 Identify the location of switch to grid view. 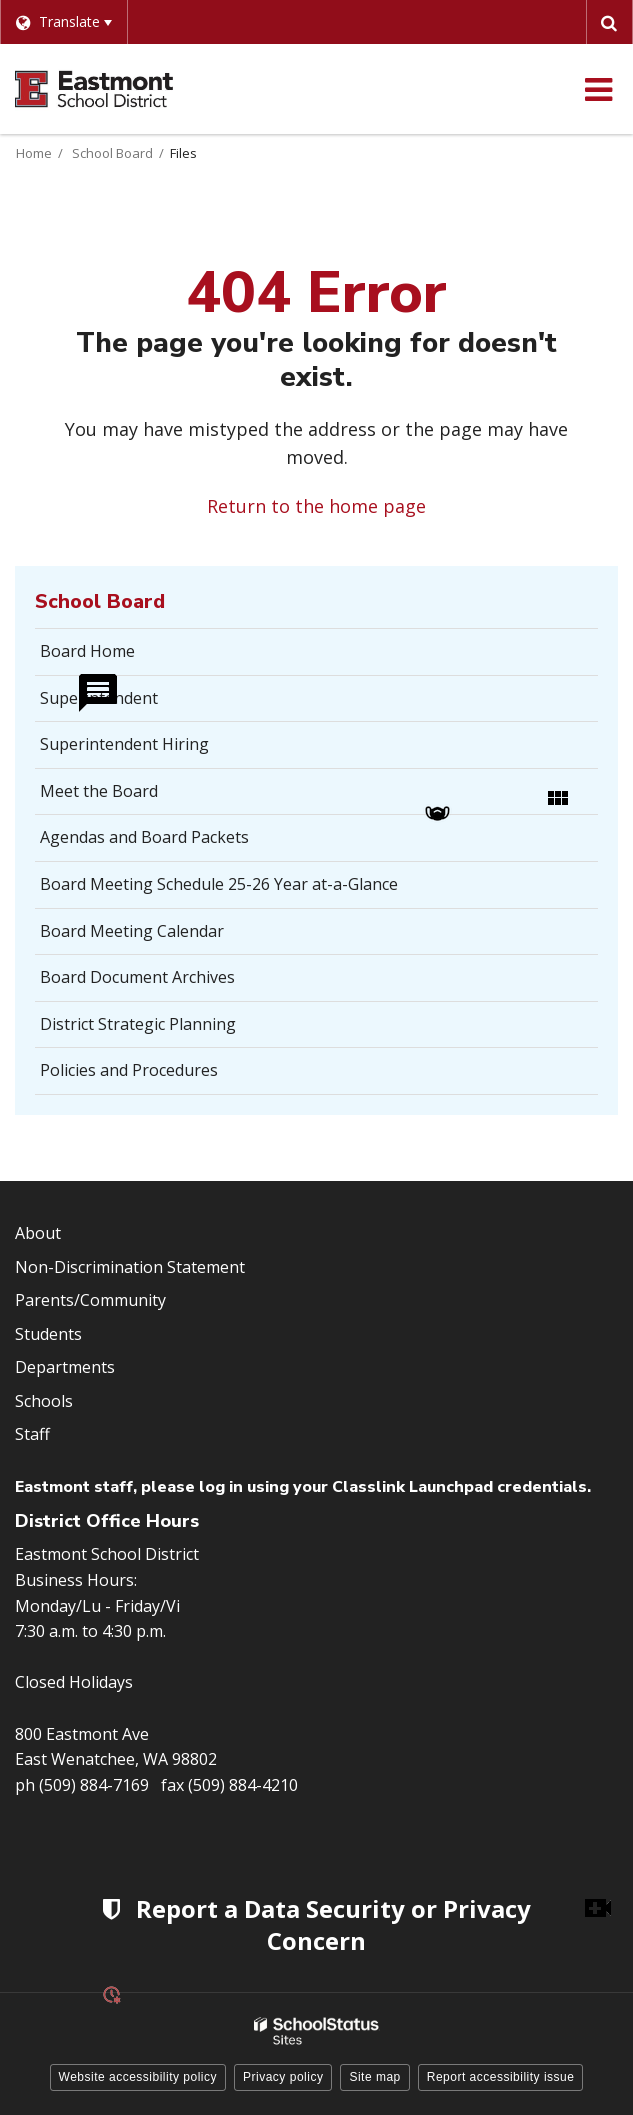
(557, 798).